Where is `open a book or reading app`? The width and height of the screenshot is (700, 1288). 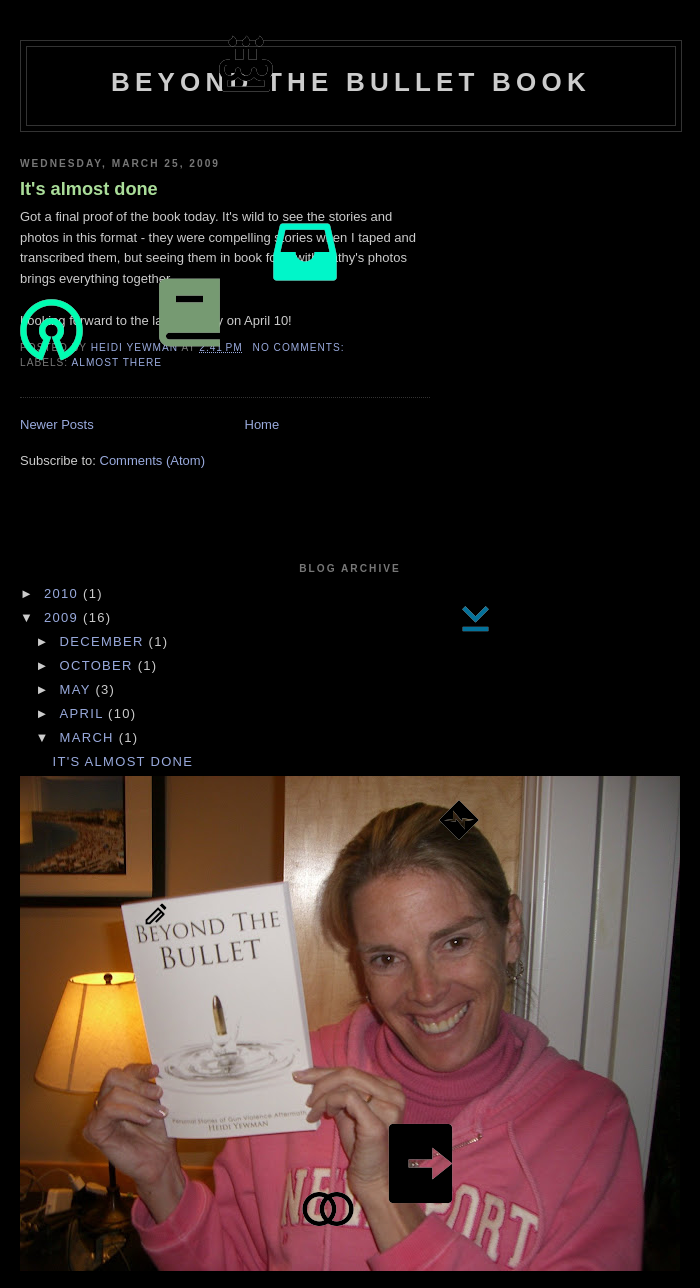 open a book or reading app is located at coordinates (189, 312).